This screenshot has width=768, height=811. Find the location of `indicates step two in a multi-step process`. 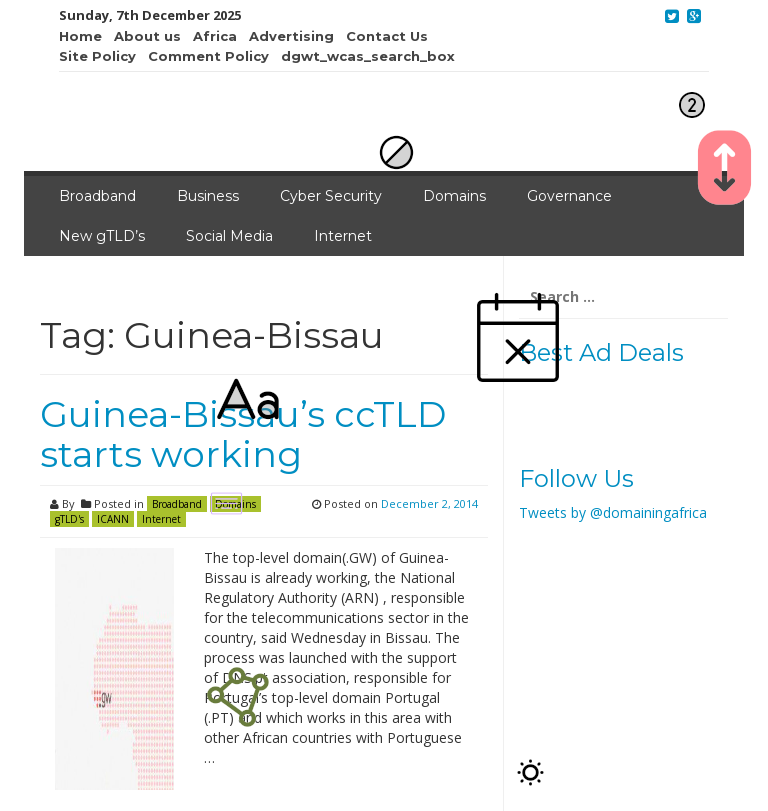

indicates step two in a multi-step process is located at coordinates (692, 105).